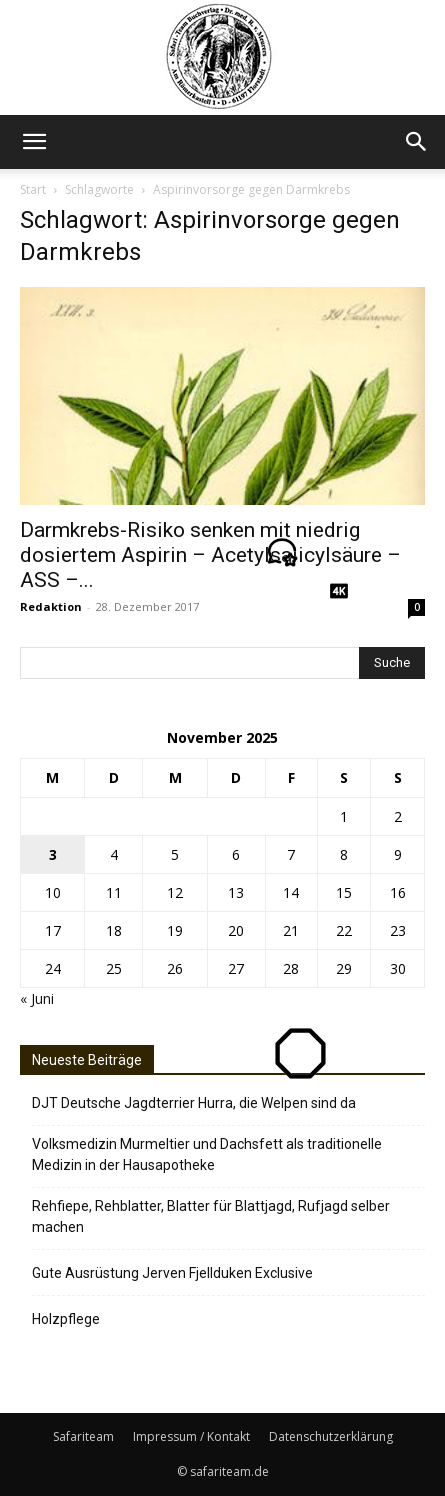 This screenshot has height=1496, width=445. Describe the element at coordinates (282, 551) in the screenshot. I see `mark a conversation as favorite` at that location.